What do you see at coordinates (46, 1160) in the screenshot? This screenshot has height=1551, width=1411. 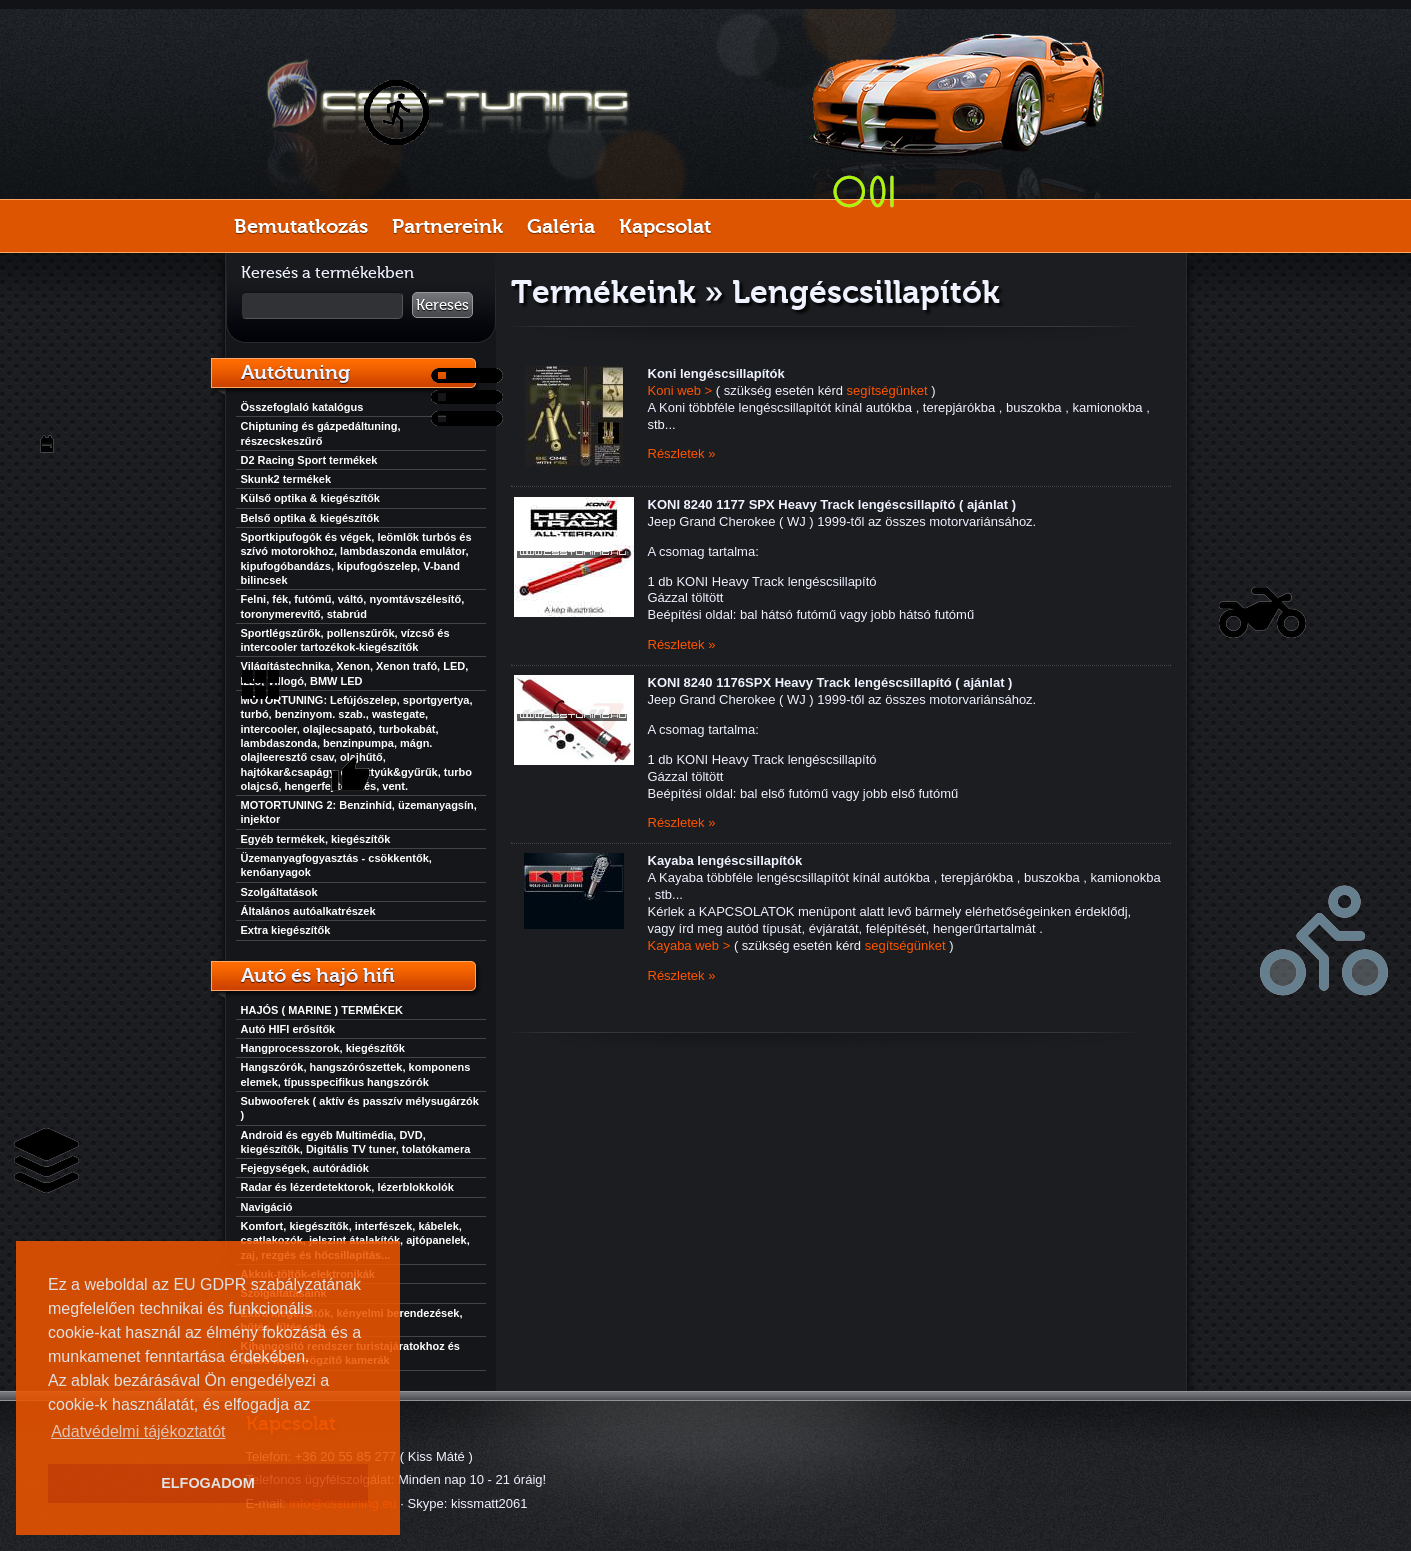 I see `view or manage layers` at bounding box center [46, 1160].